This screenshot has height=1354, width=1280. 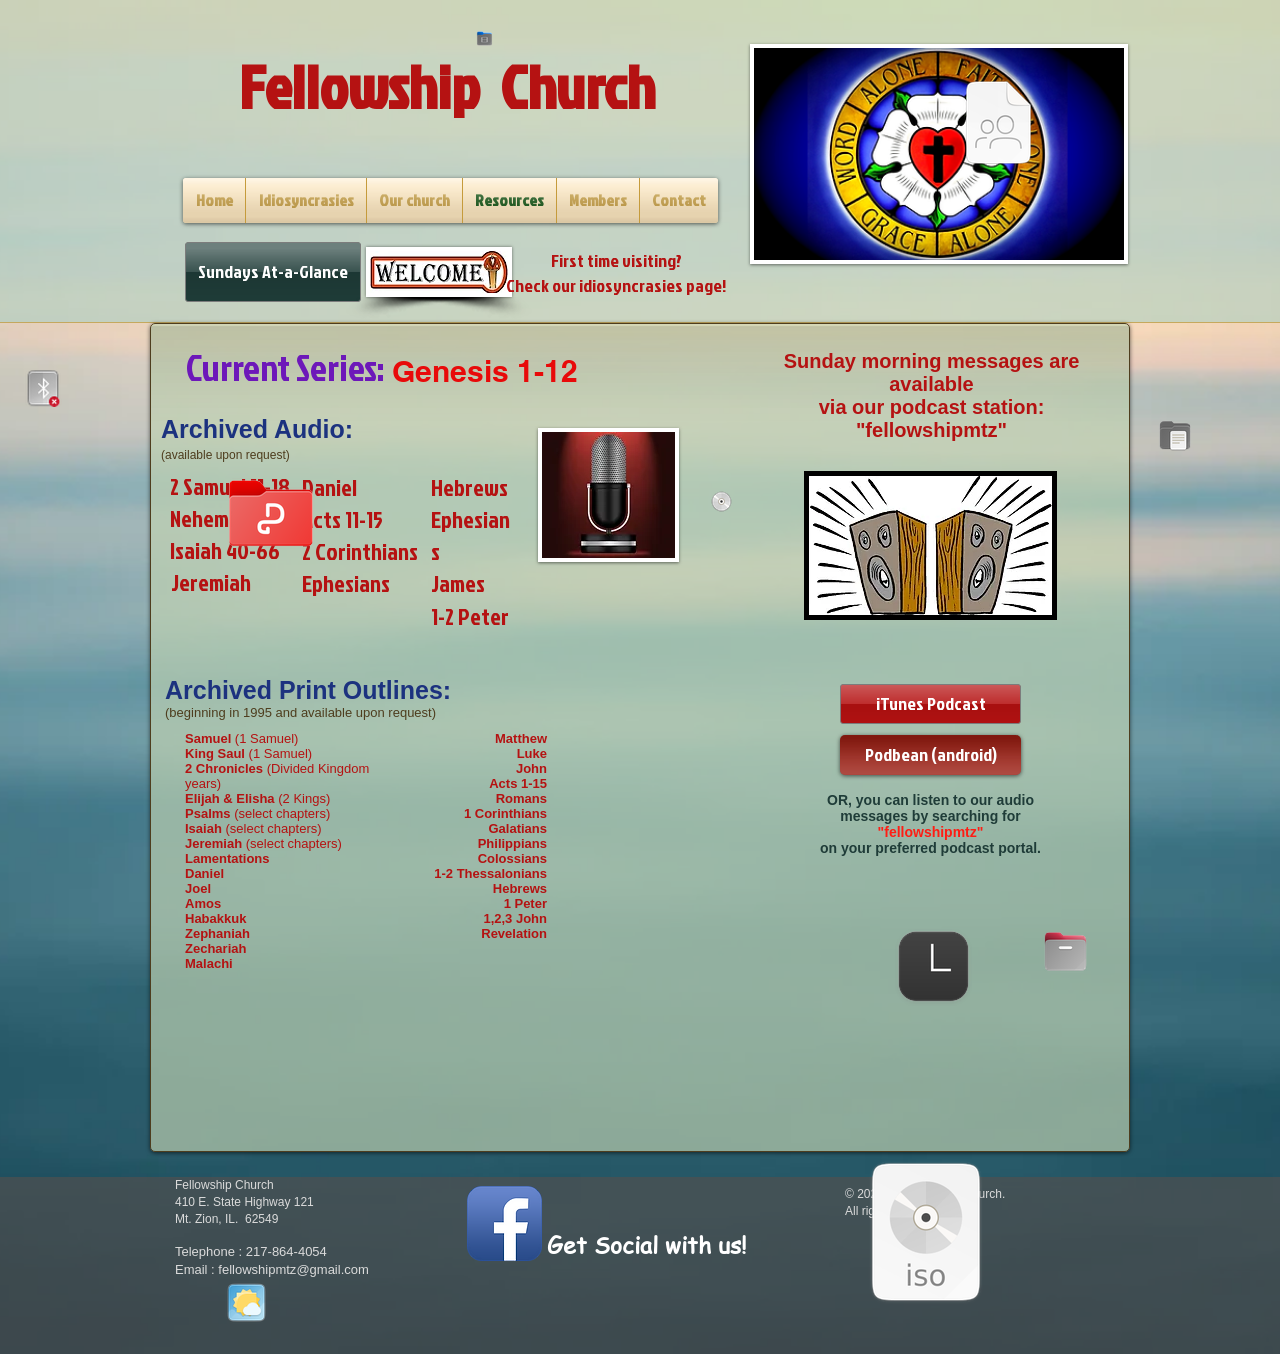 I want to click on open a document from file browser, so click(x=1175, y=435).